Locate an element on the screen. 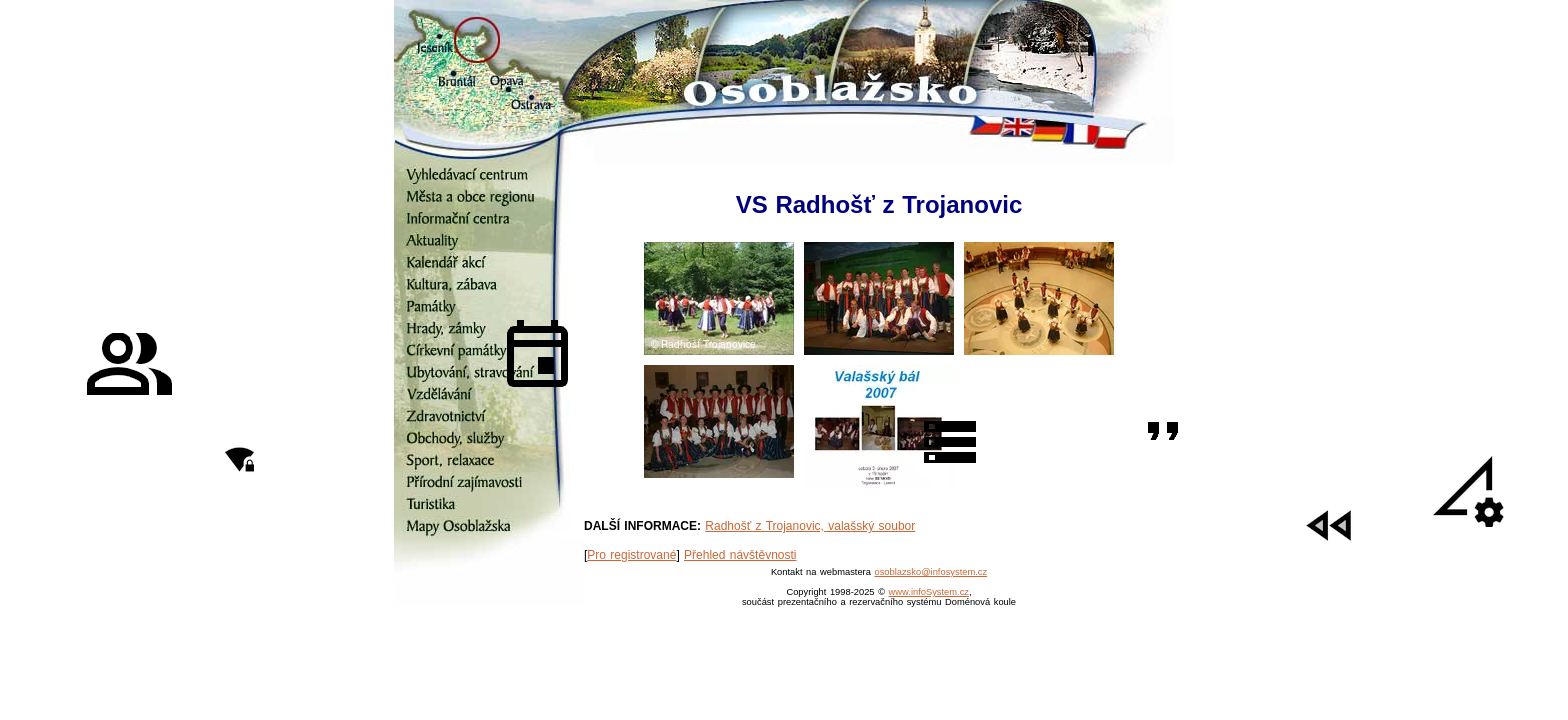 The width and height of the screenshot is (1568, 720). connect to a password-protected wifi network is located at coordinates (239, 459).